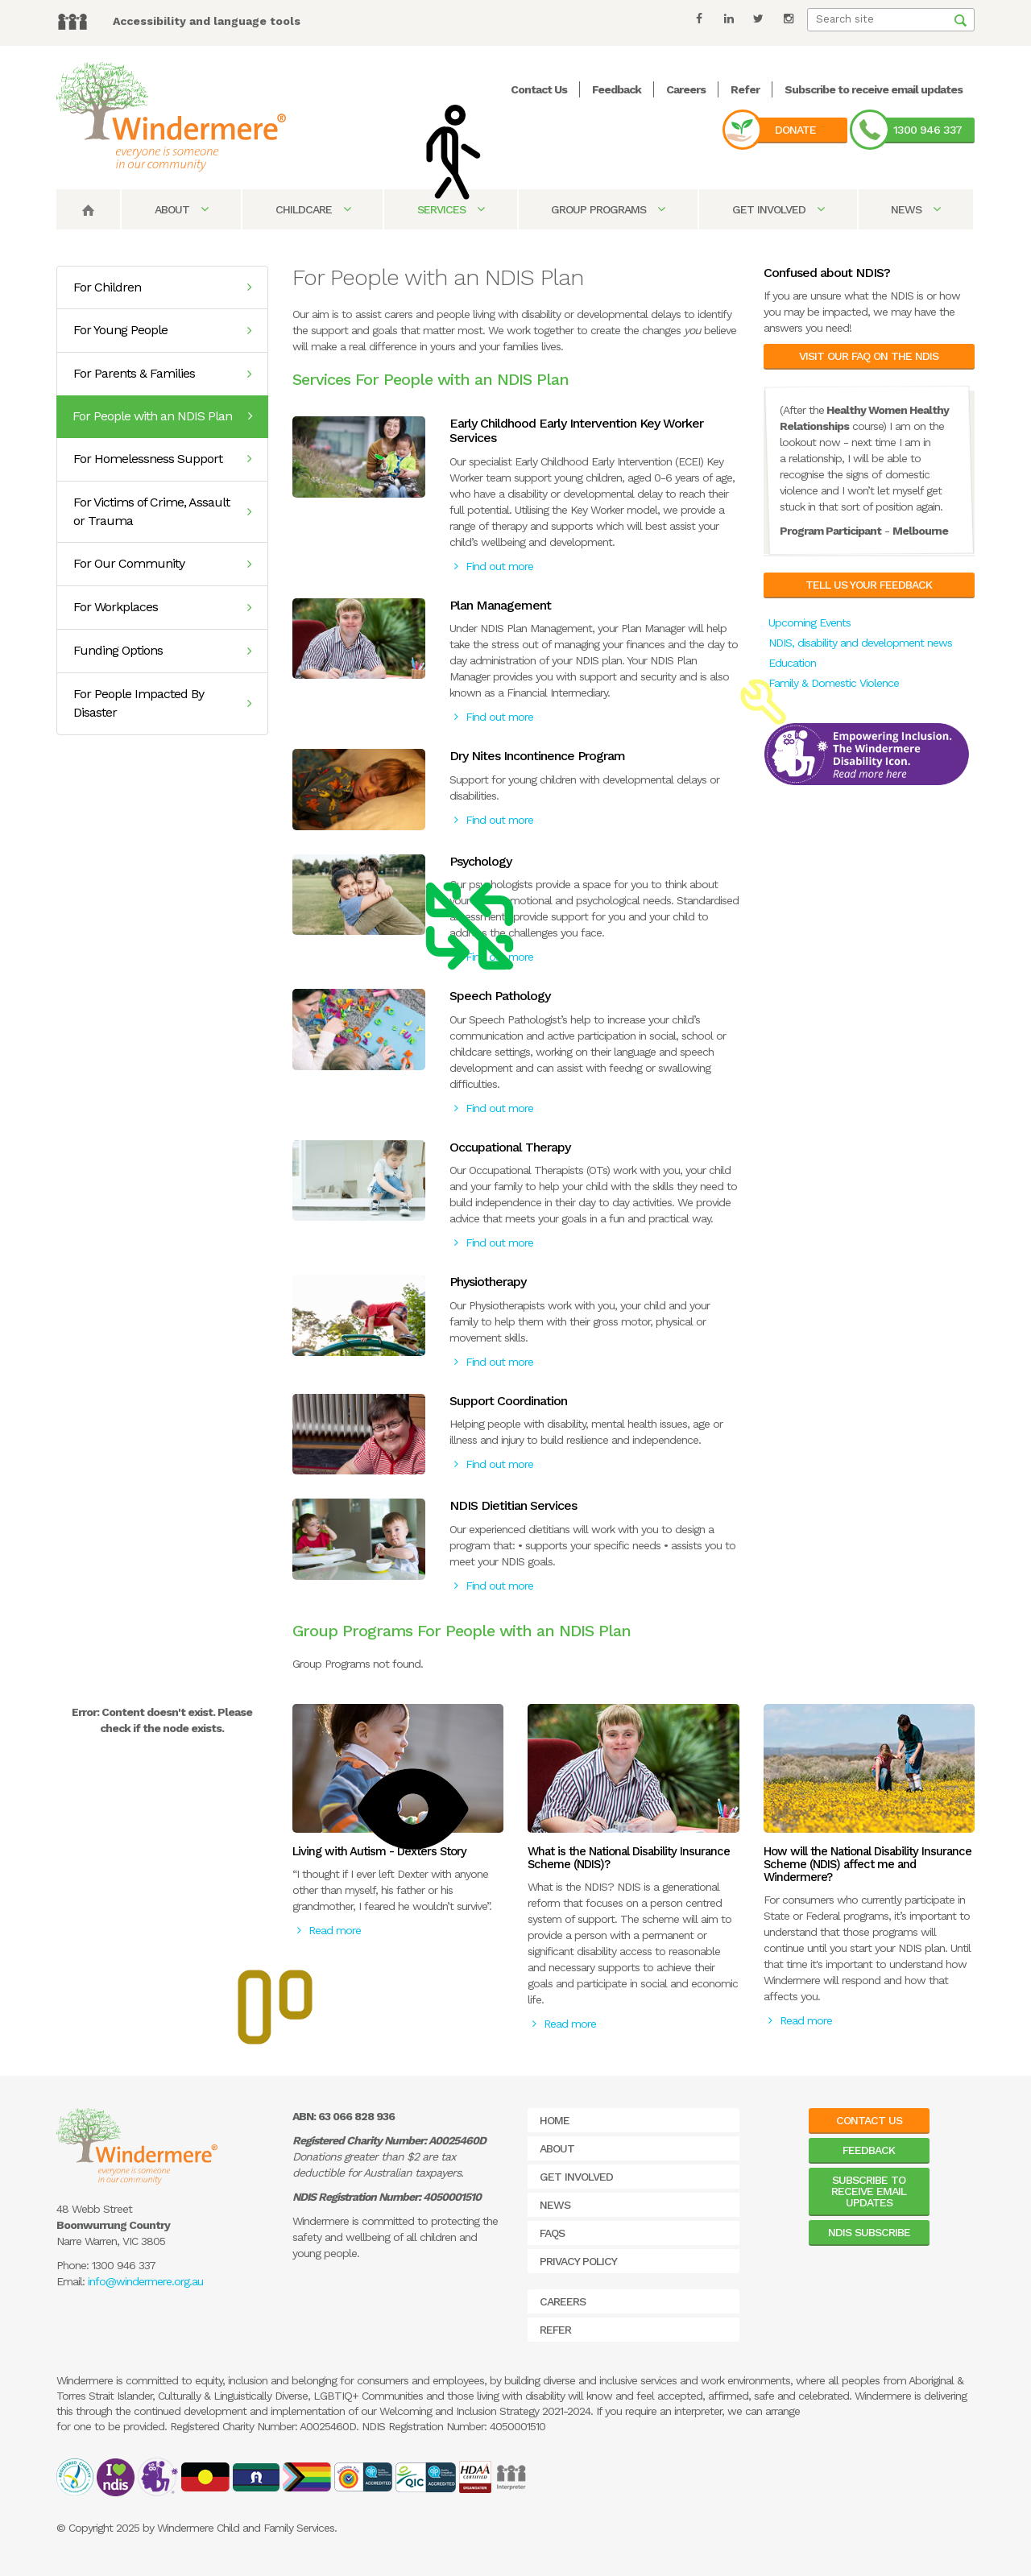  What do you see at coordinates (454, 151) in the screenshot?
I see `select walking directions` at bounding box center [454, 151].